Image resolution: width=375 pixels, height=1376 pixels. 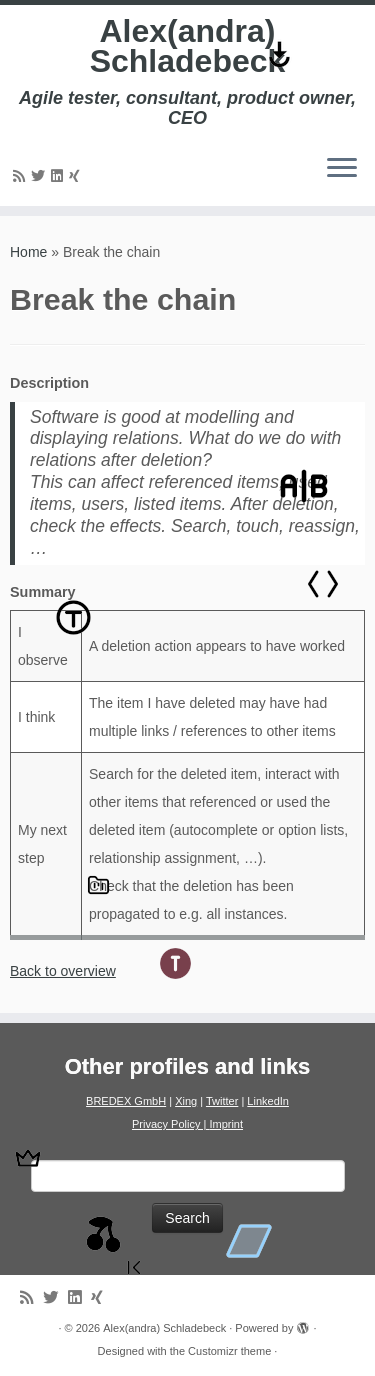 I want to click on skip to beginning or first item, so click(x=133, y=1267).